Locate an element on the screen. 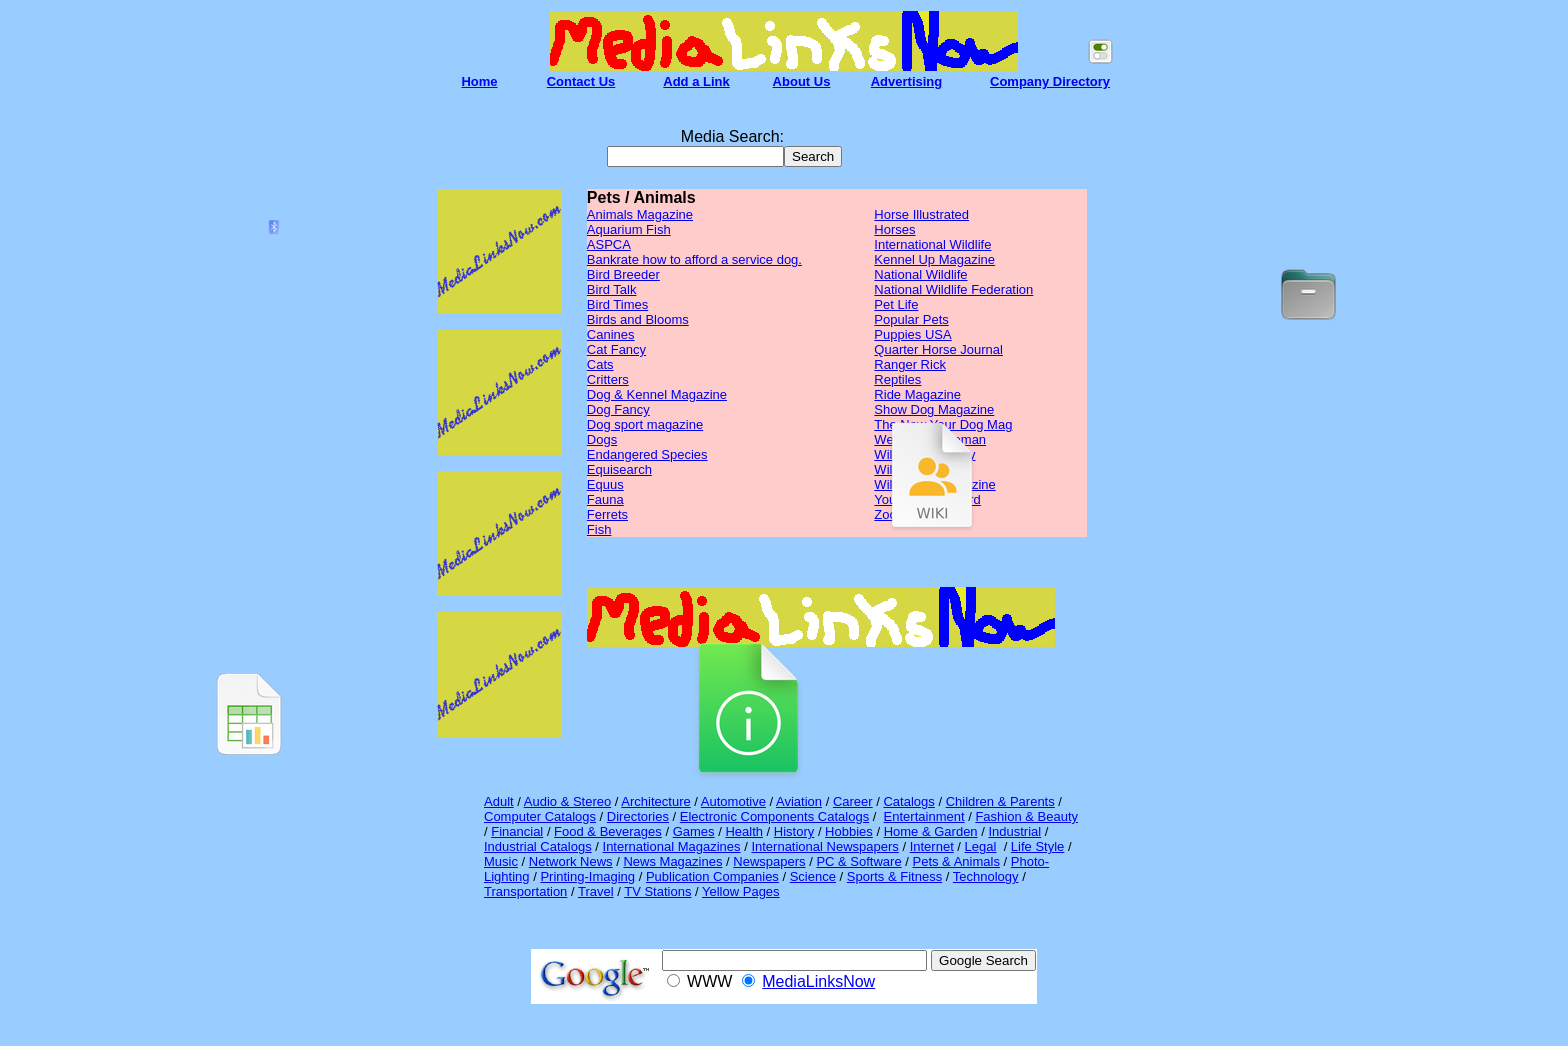  open a spreadsheet file is located at coordinates (249, 714).